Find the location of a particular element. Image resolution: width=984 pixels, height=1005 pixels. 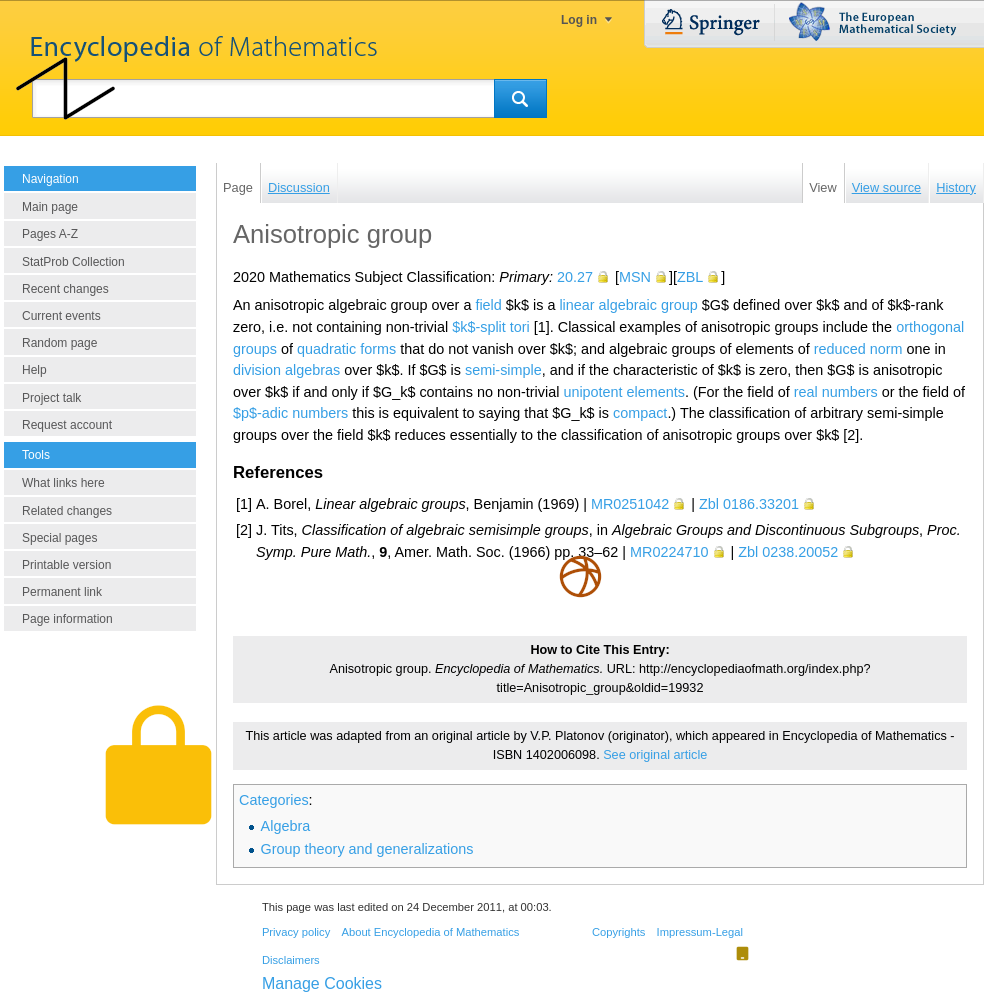

access games or entertainment features is located at coordinates (580, 576).